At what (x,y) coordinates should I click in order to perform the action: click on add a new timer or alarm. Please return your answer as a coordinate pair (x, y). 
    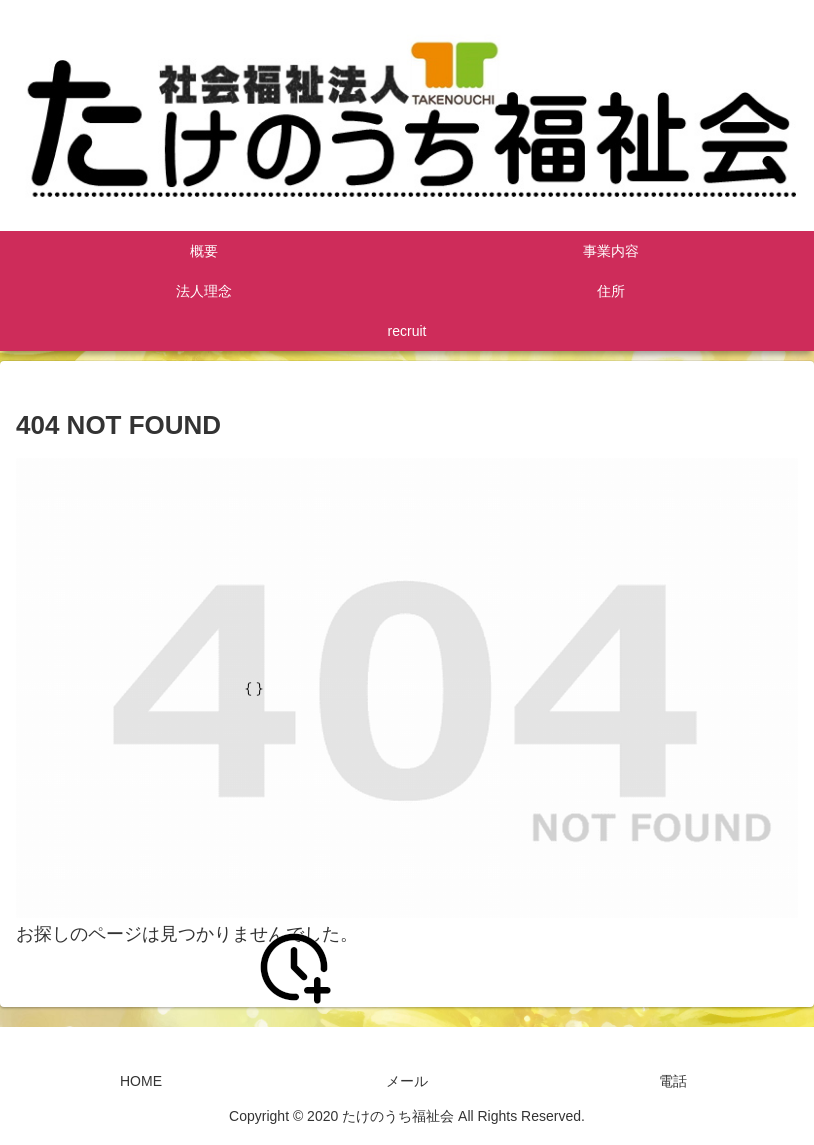
    Looking at the image, I should click on (294, 967).